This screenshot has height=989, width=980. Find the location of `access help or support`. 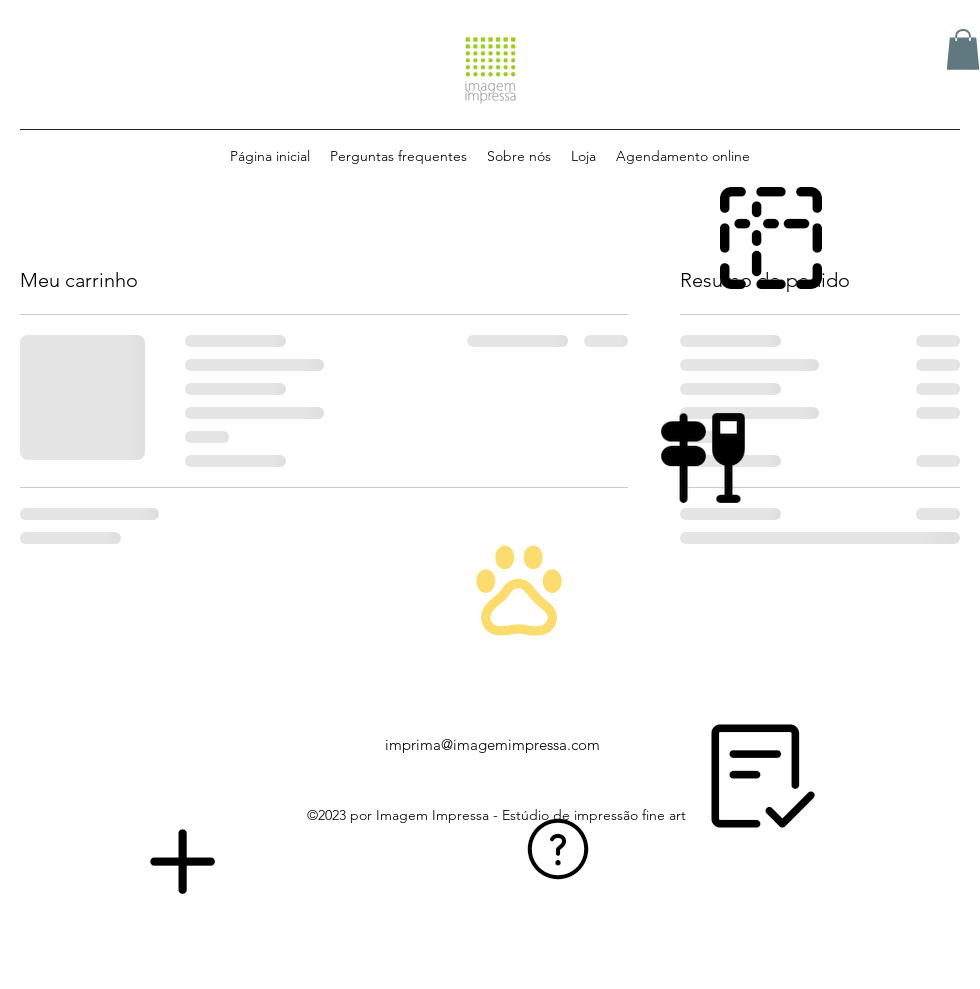

access help or support is located at coordinates (558, 849).